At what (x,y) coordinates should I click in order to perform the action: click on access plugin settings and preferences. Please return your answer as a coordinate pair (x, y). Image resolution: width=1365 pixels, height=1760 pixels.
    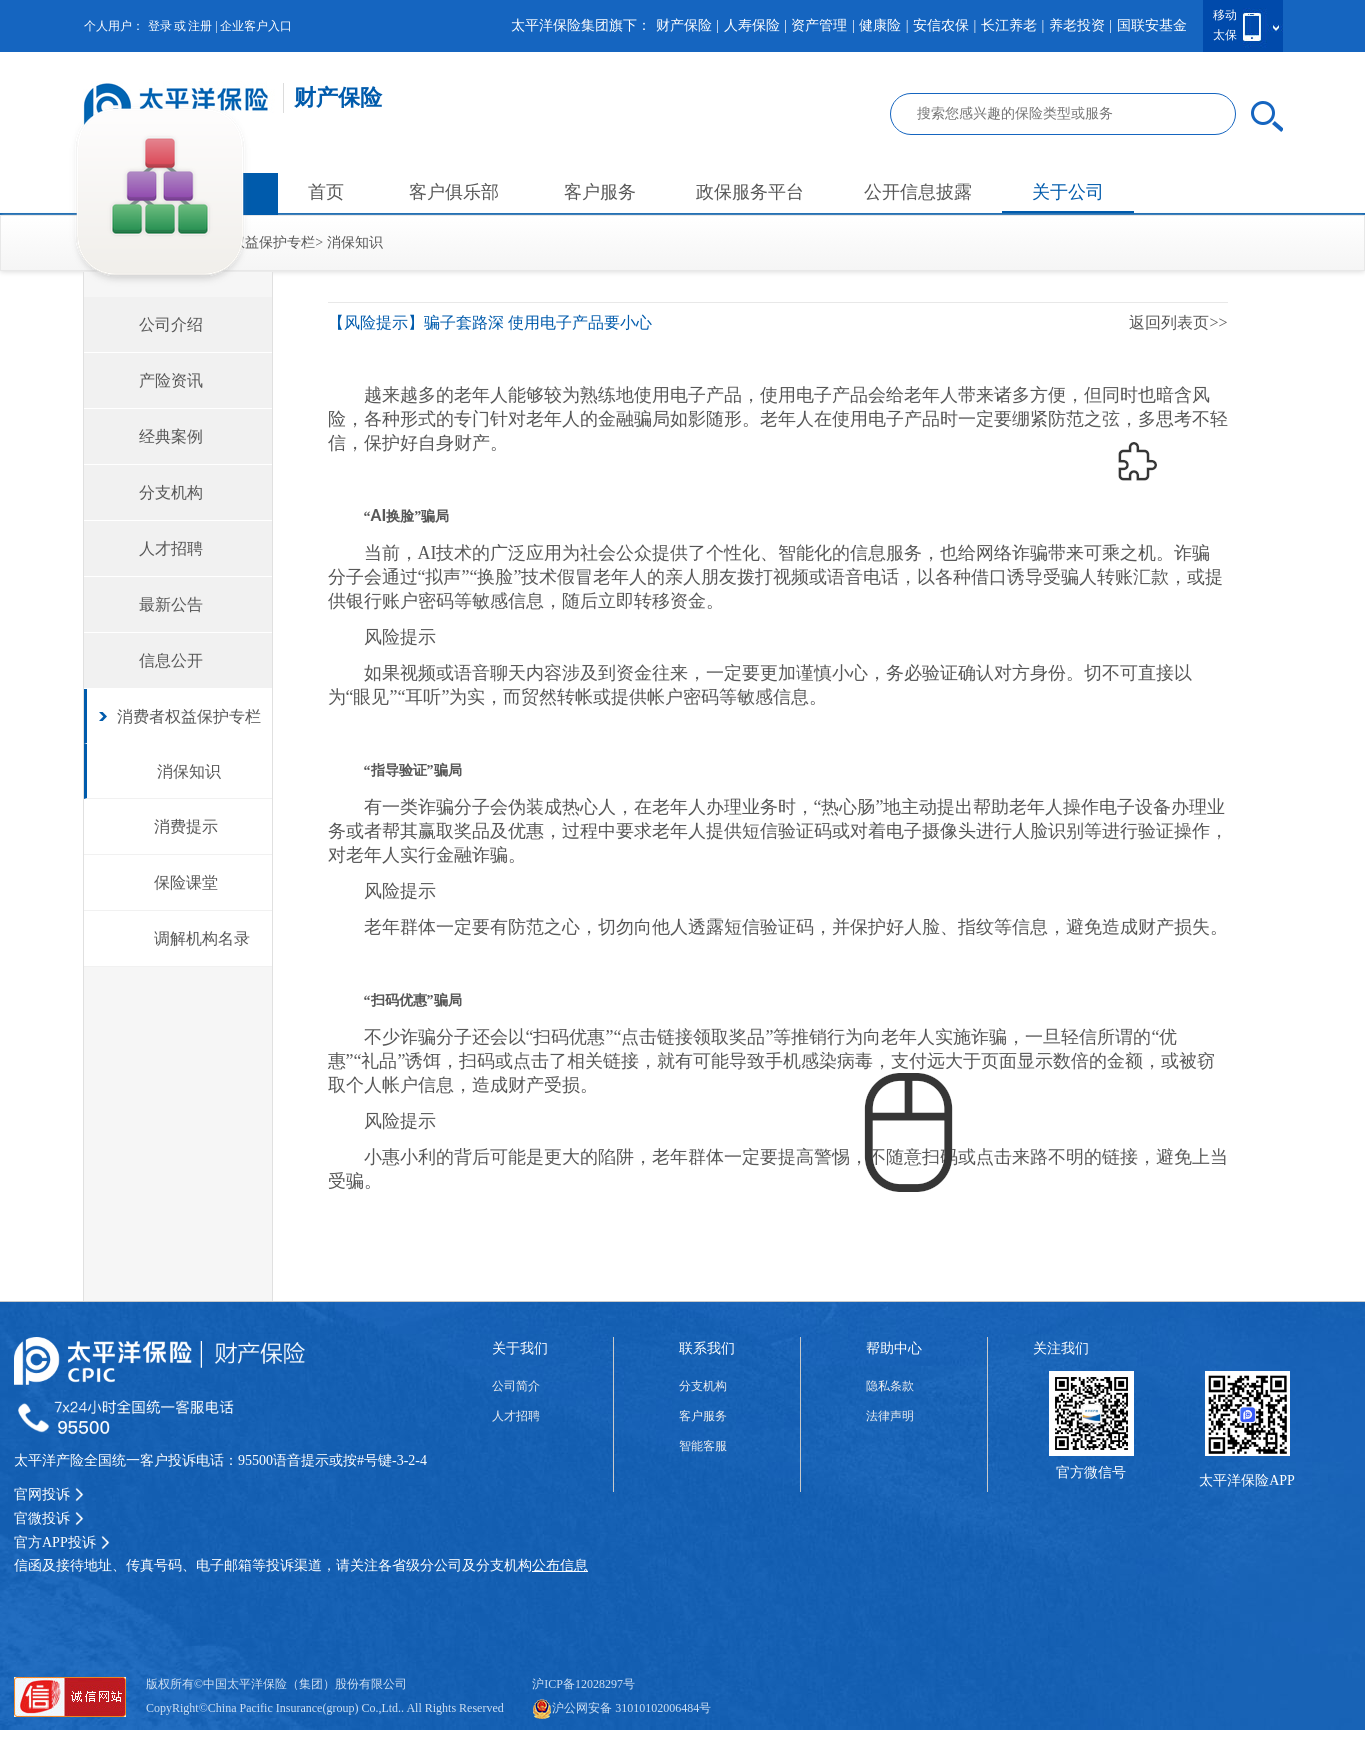
    Looking at the image, I should click on (1136, 462).